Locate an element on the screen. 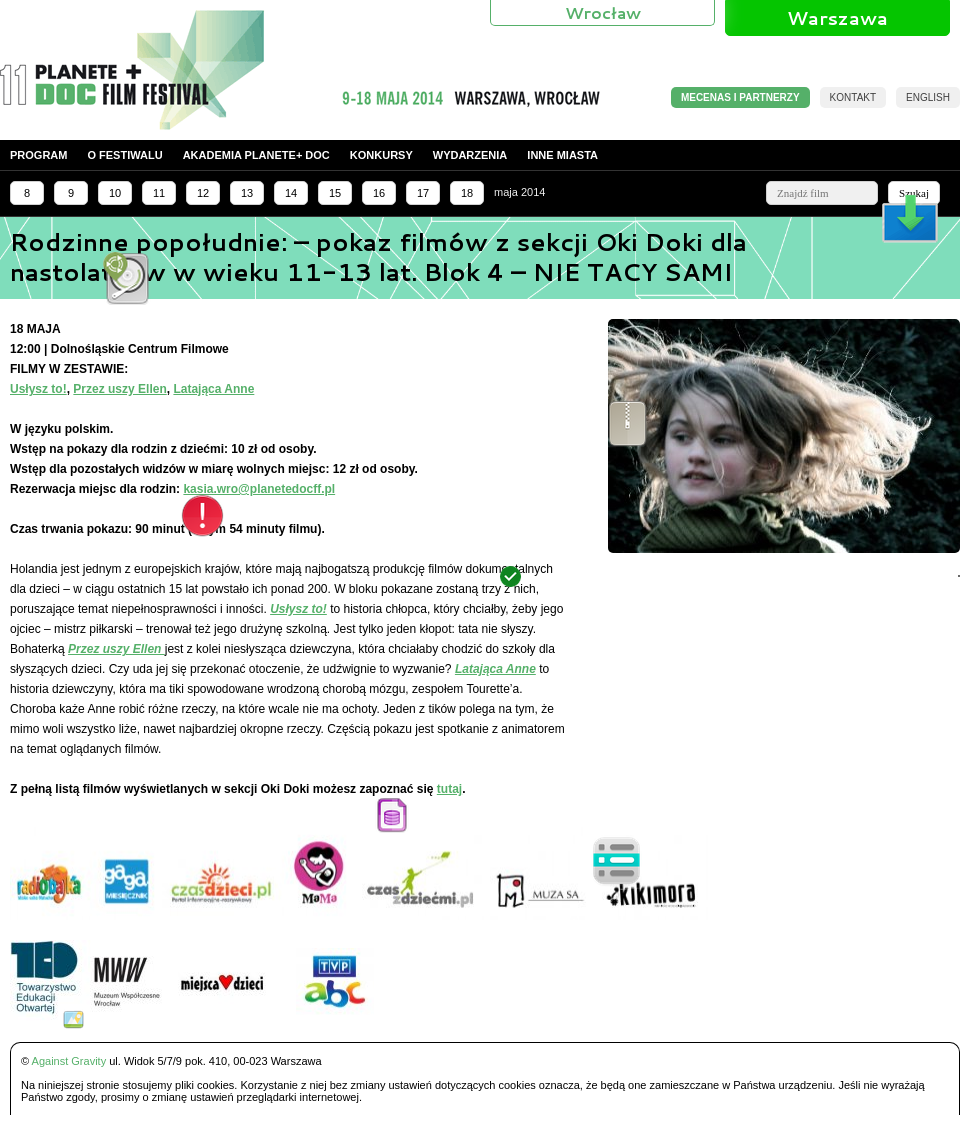 This screenshot has width=960, height=1121. open engrampa archive manager is located at coordinates (627, 423).